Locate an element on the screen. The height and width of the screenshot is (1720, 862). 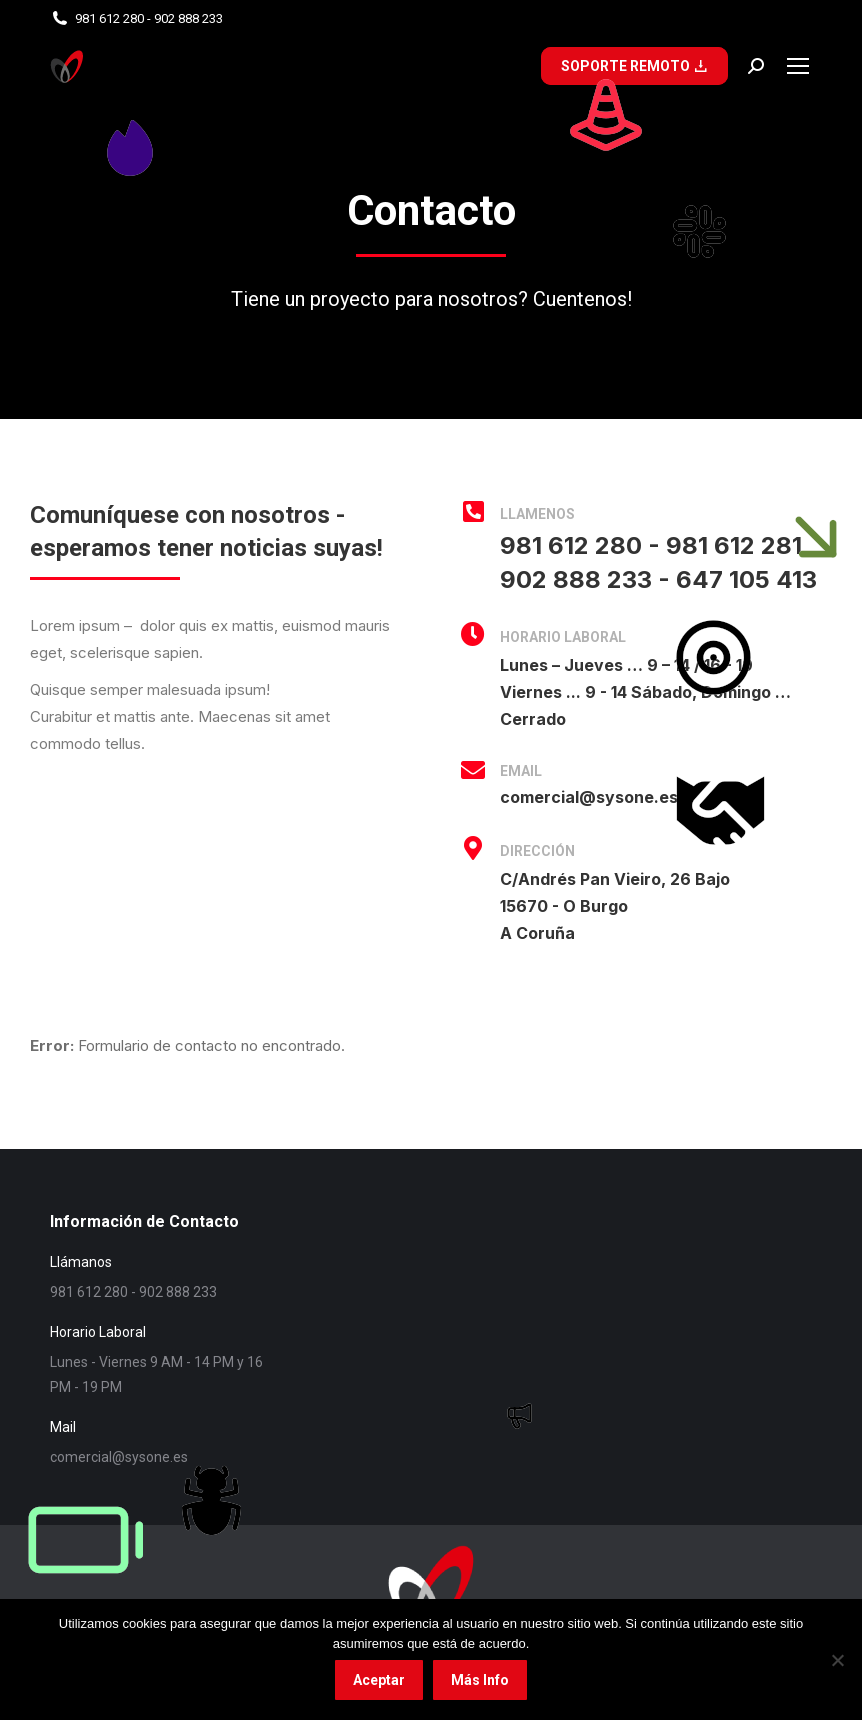
navigate to the next item diagonally is located at coordinates (816, 537).